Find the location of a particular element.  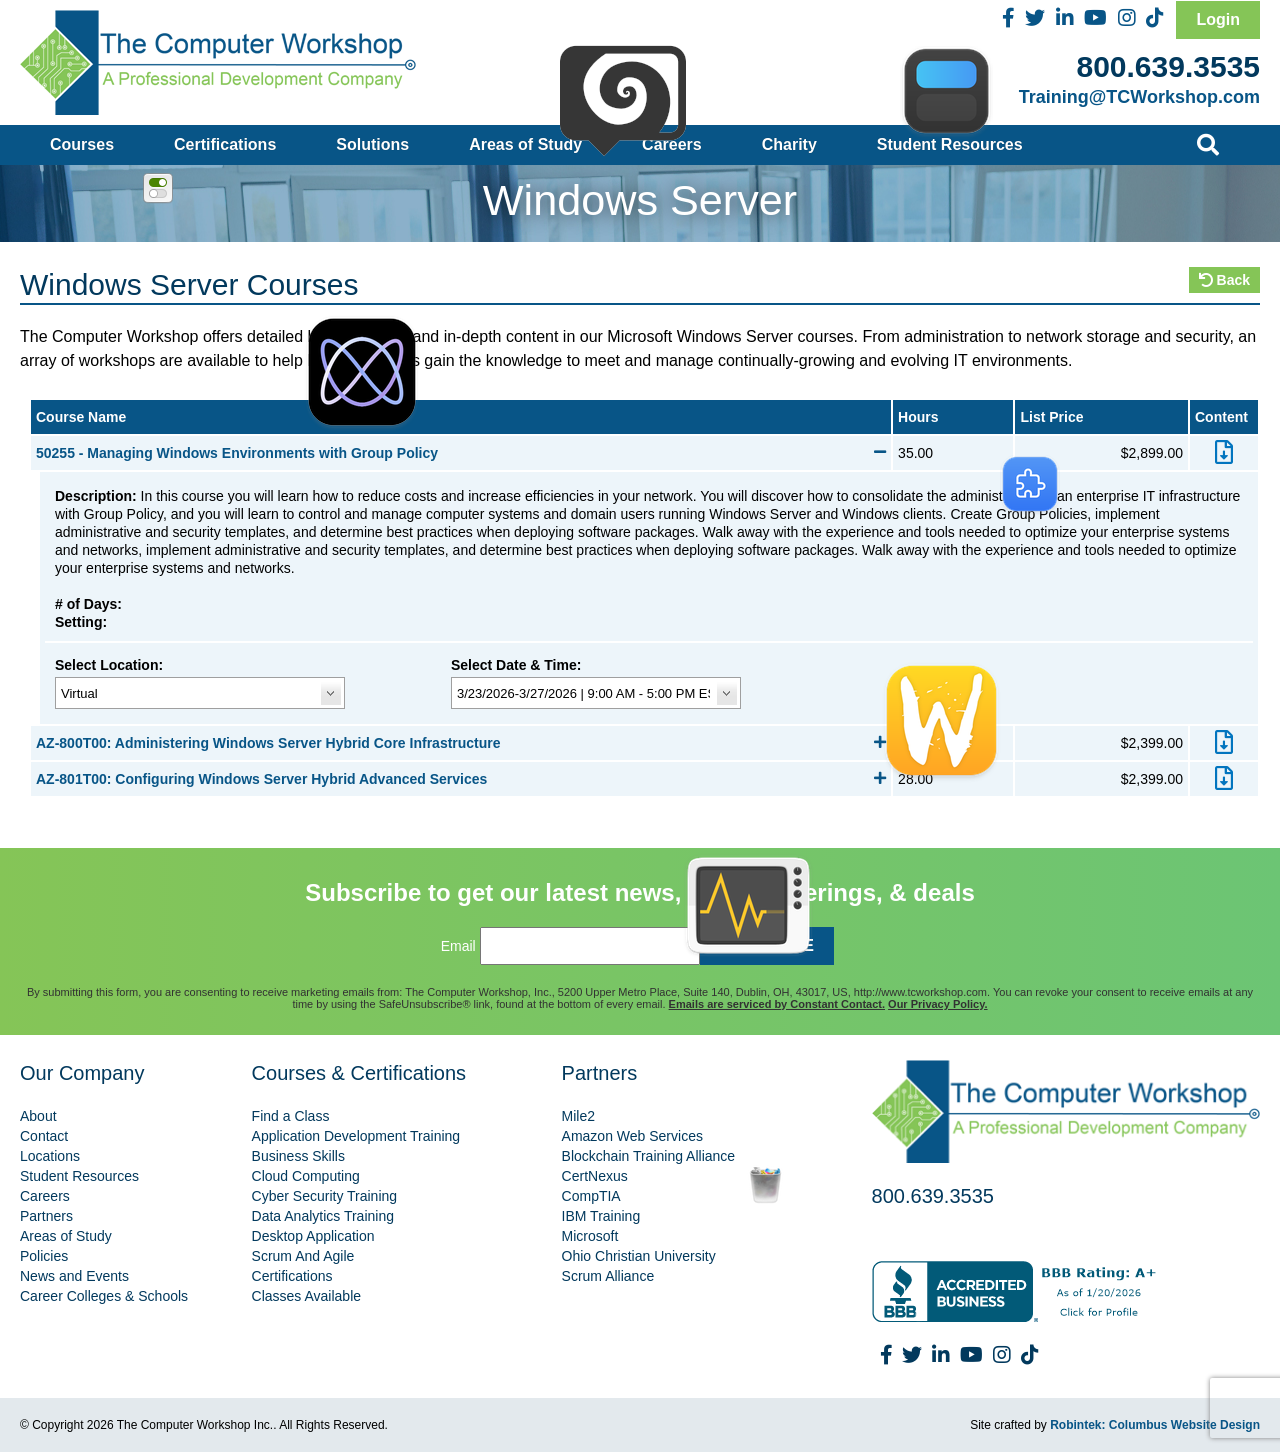

open ladybird web browser is located at coordinates (362, 372).